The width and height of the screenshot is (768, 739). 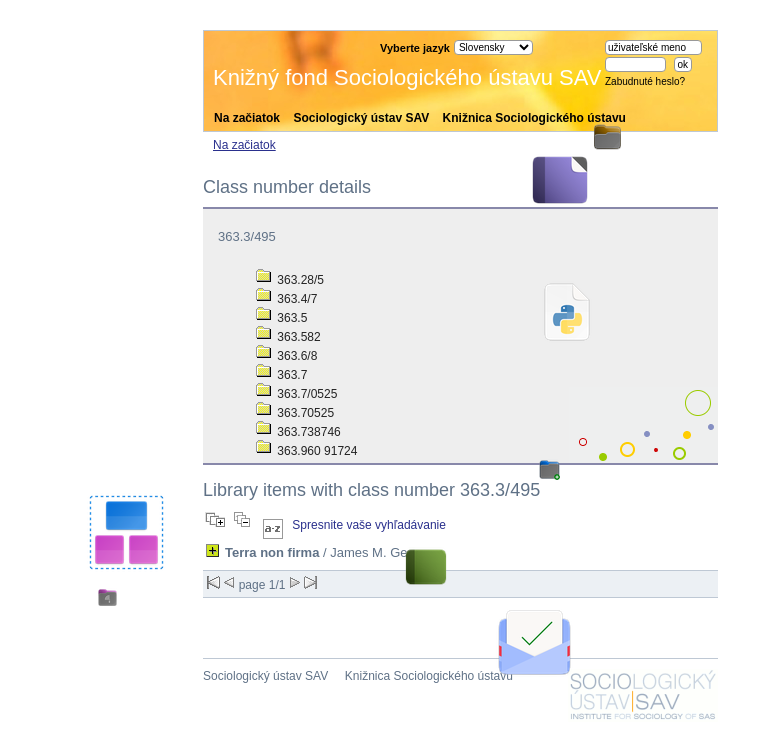 What do you see at coordinates (126, 532) in the screenshot?
I see `select all items in the current view` at bounding box center [126, 532].